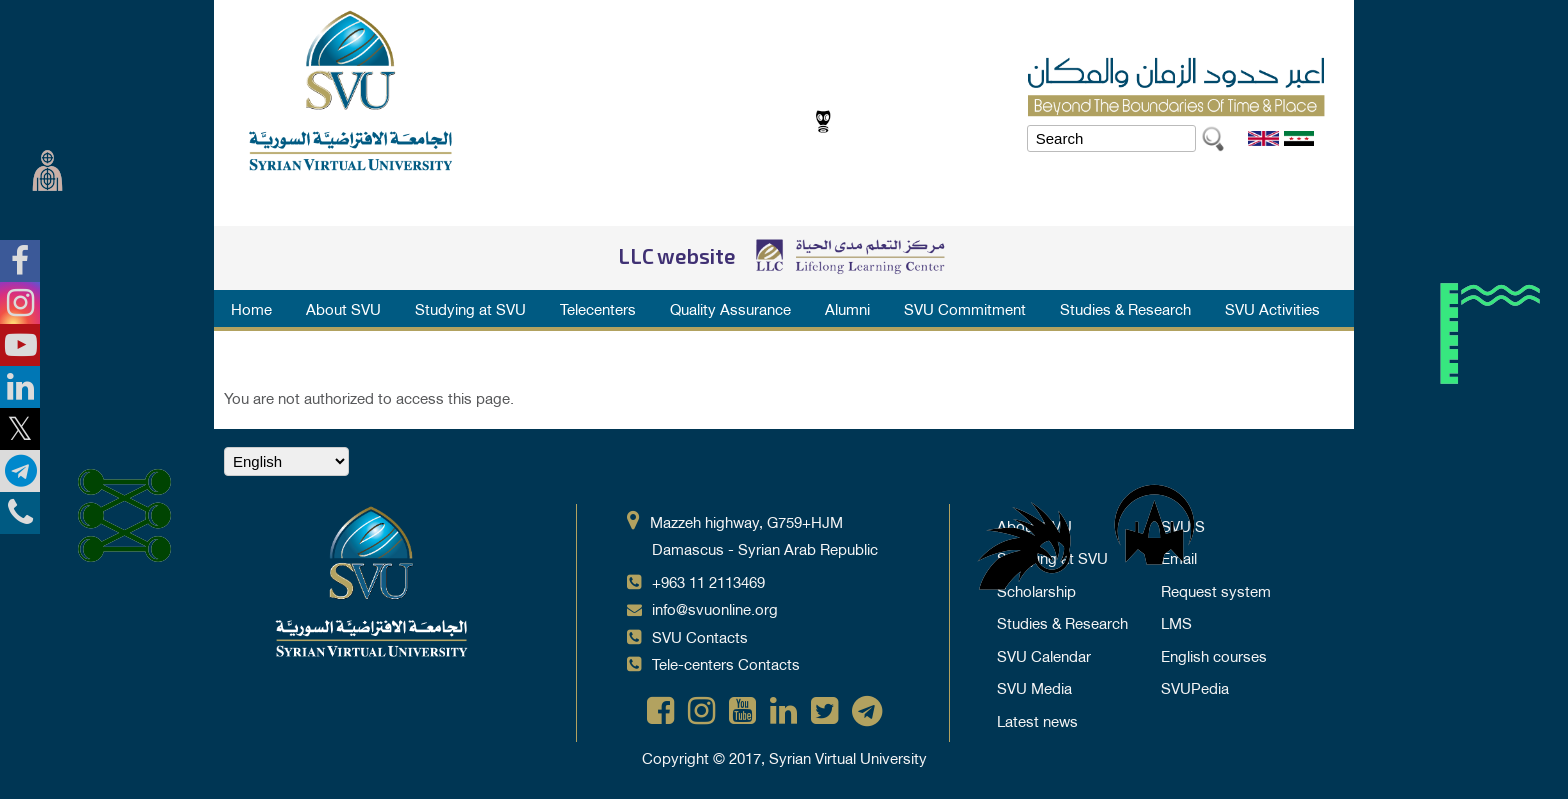 Image resolution: width=1568 pixels, height=799 pixels. I want to click on cast an electrical or lightning spell, so click(1024, 543).